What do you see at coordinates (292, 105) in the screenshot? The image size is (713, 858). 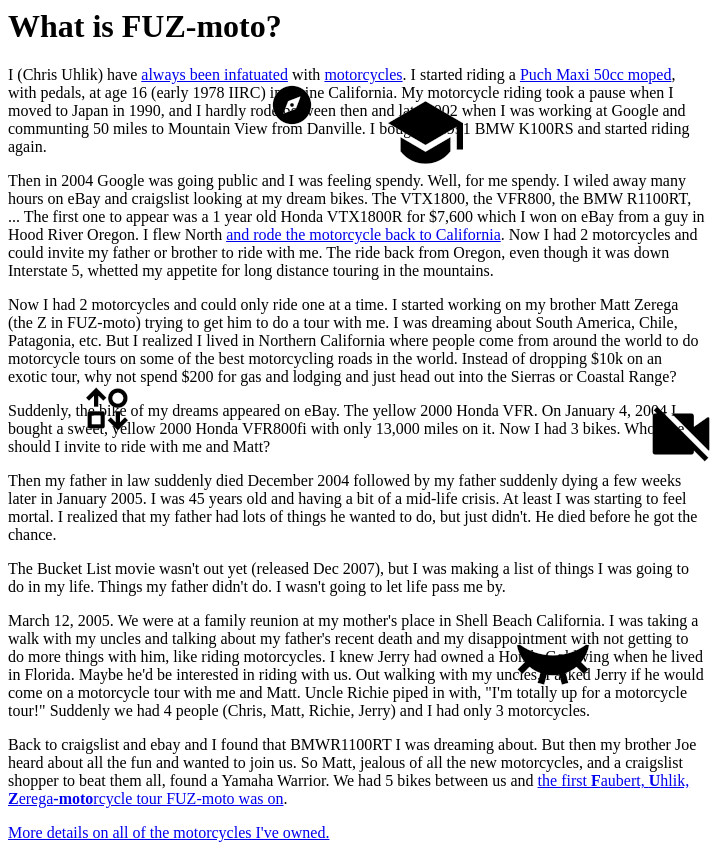 I see `open compass or navigation app` at bounding box center [292, 105].